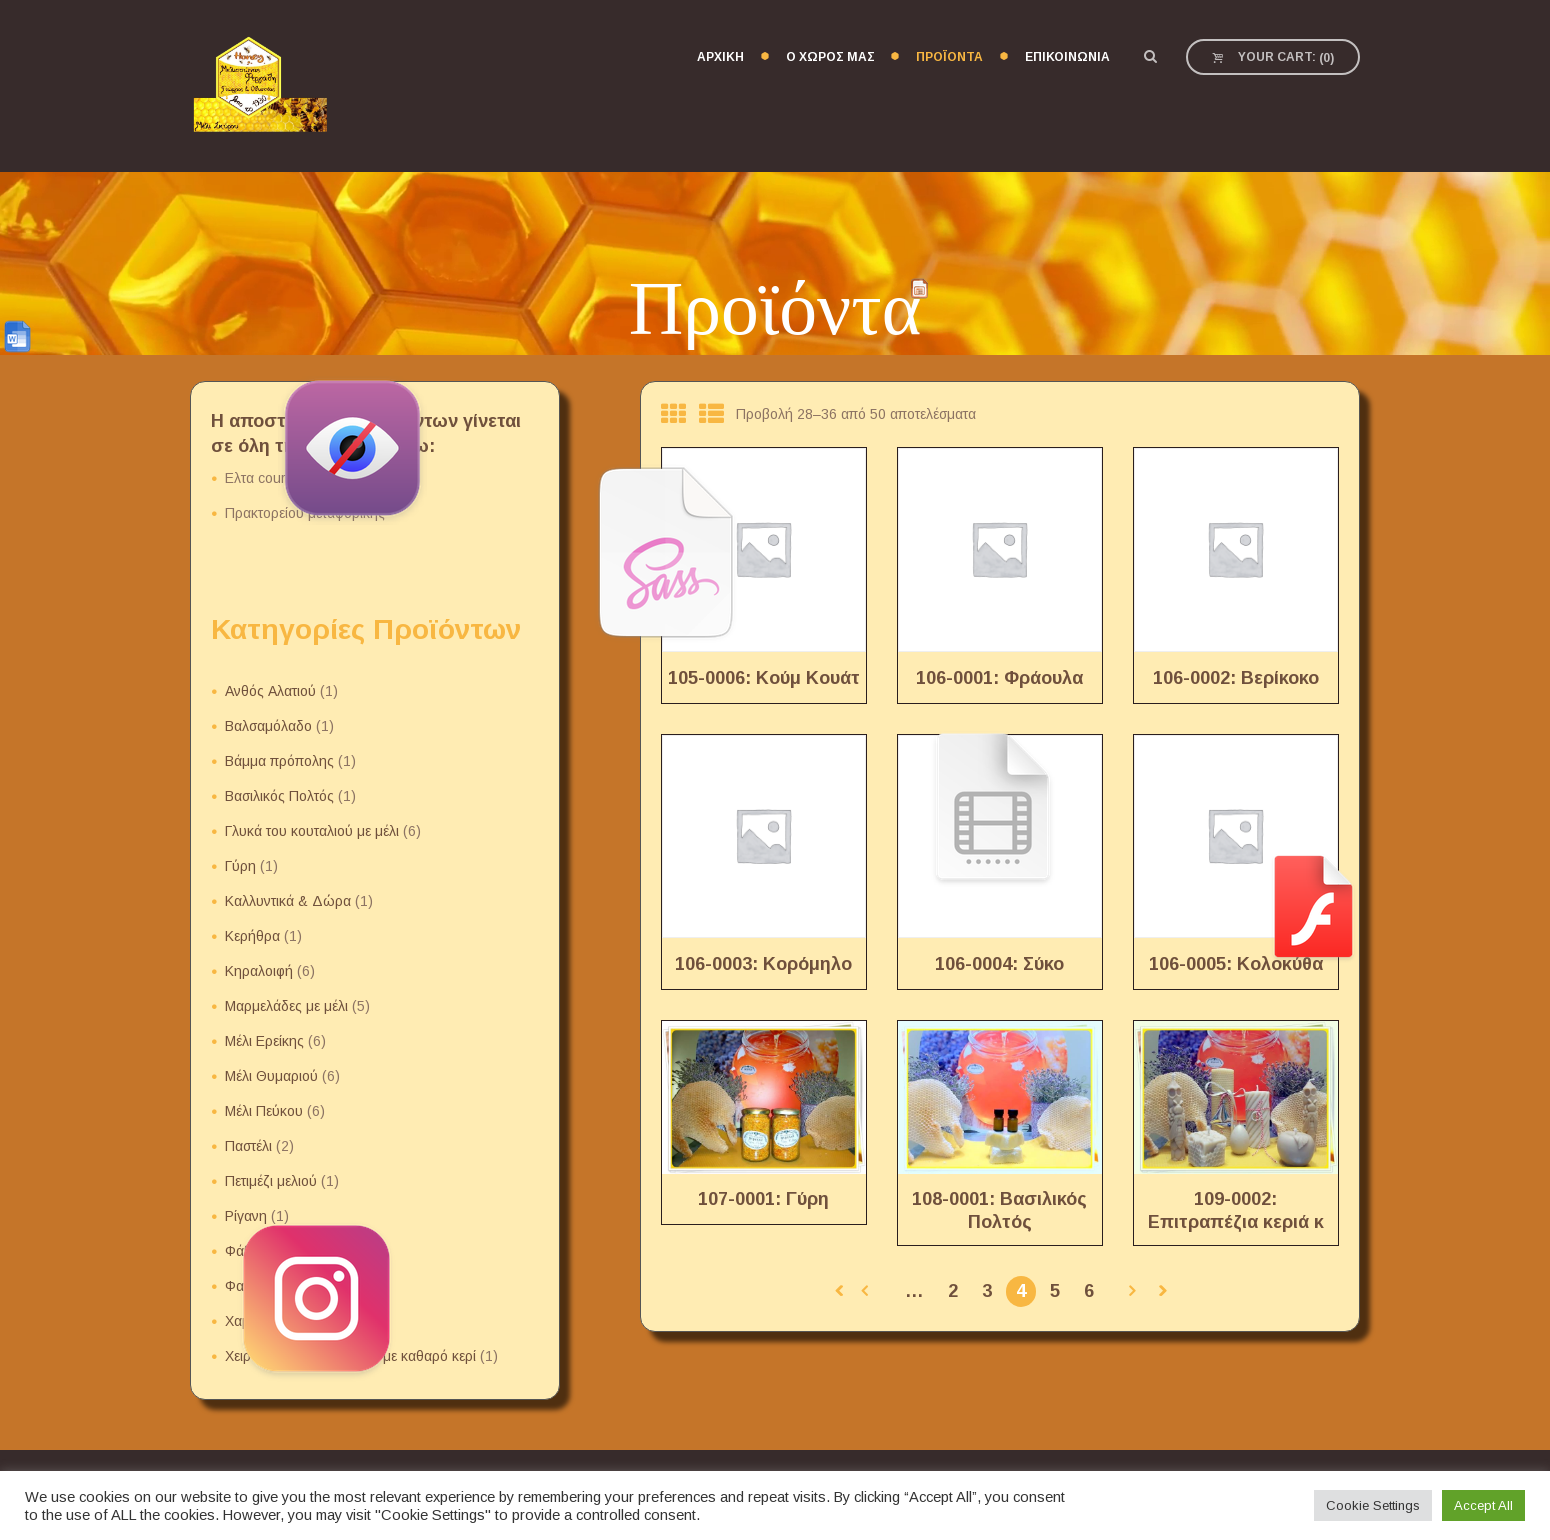 This screenshot has height=1540, width=1550. I want to click on open a Microsoft Word document, so click(17, 336).